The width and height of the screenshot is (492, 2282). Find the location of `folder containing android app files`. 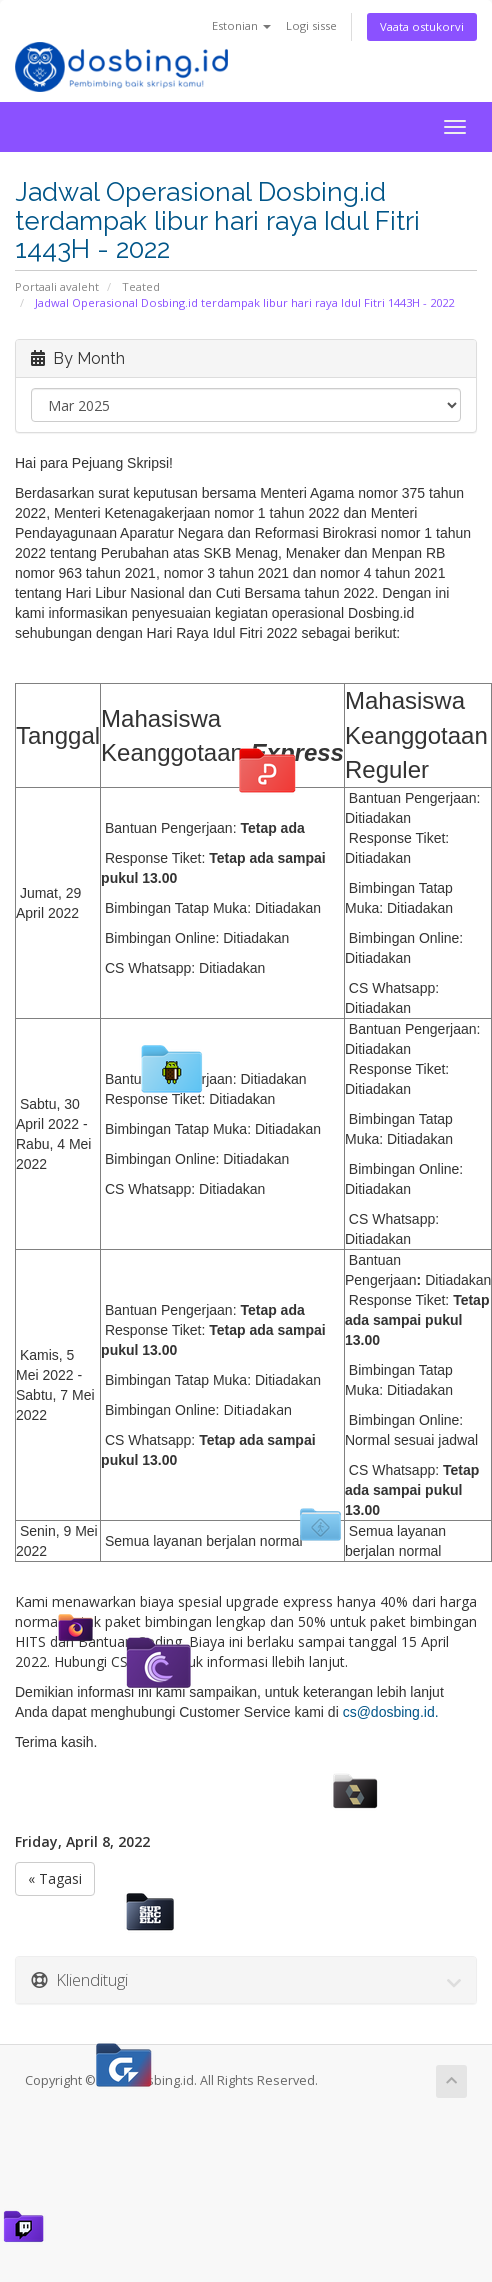

folder containing android app files is located at coordinates (171, 1070).